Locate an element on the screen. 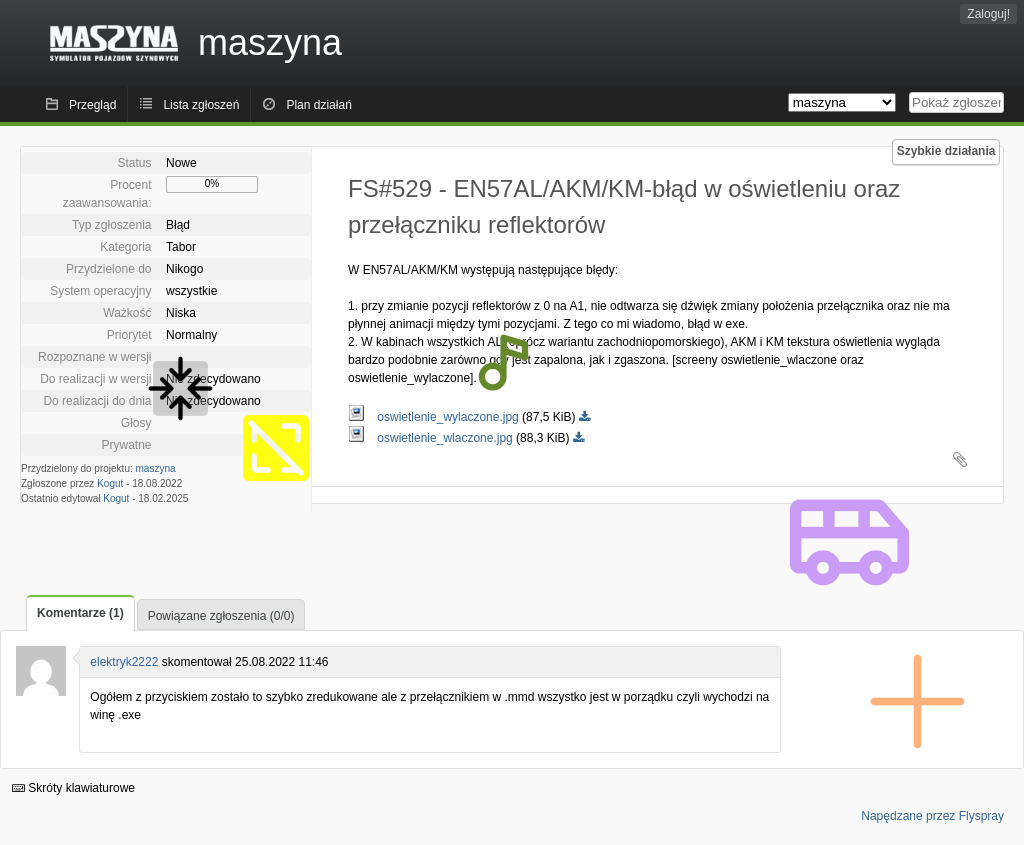  access music or audio player is located at coordinates (503, 361).